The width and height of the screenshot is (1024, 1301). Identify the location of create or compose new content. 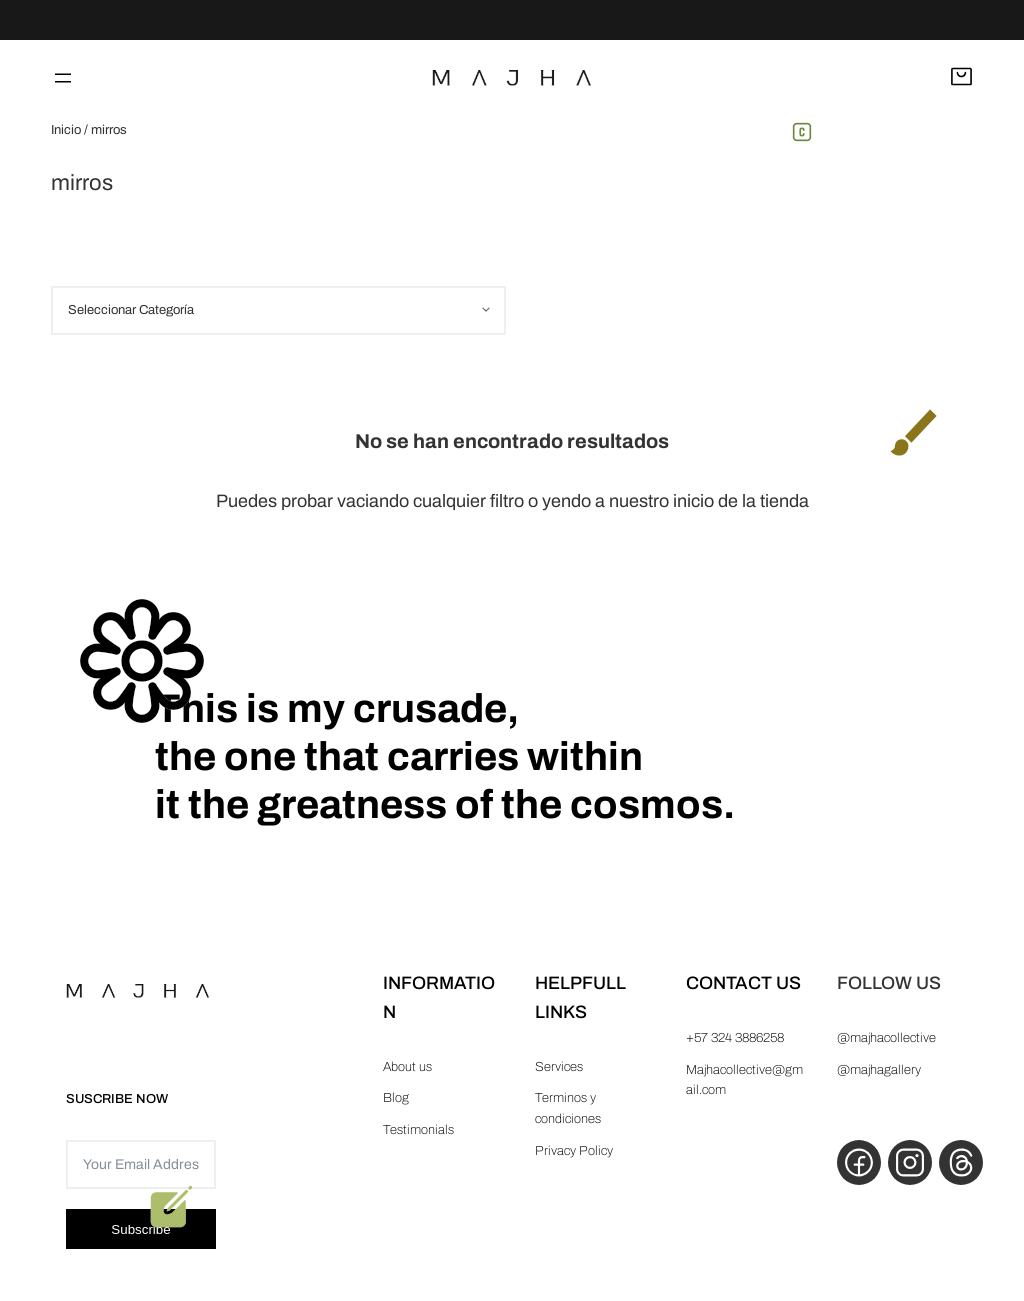
(171, 1206).